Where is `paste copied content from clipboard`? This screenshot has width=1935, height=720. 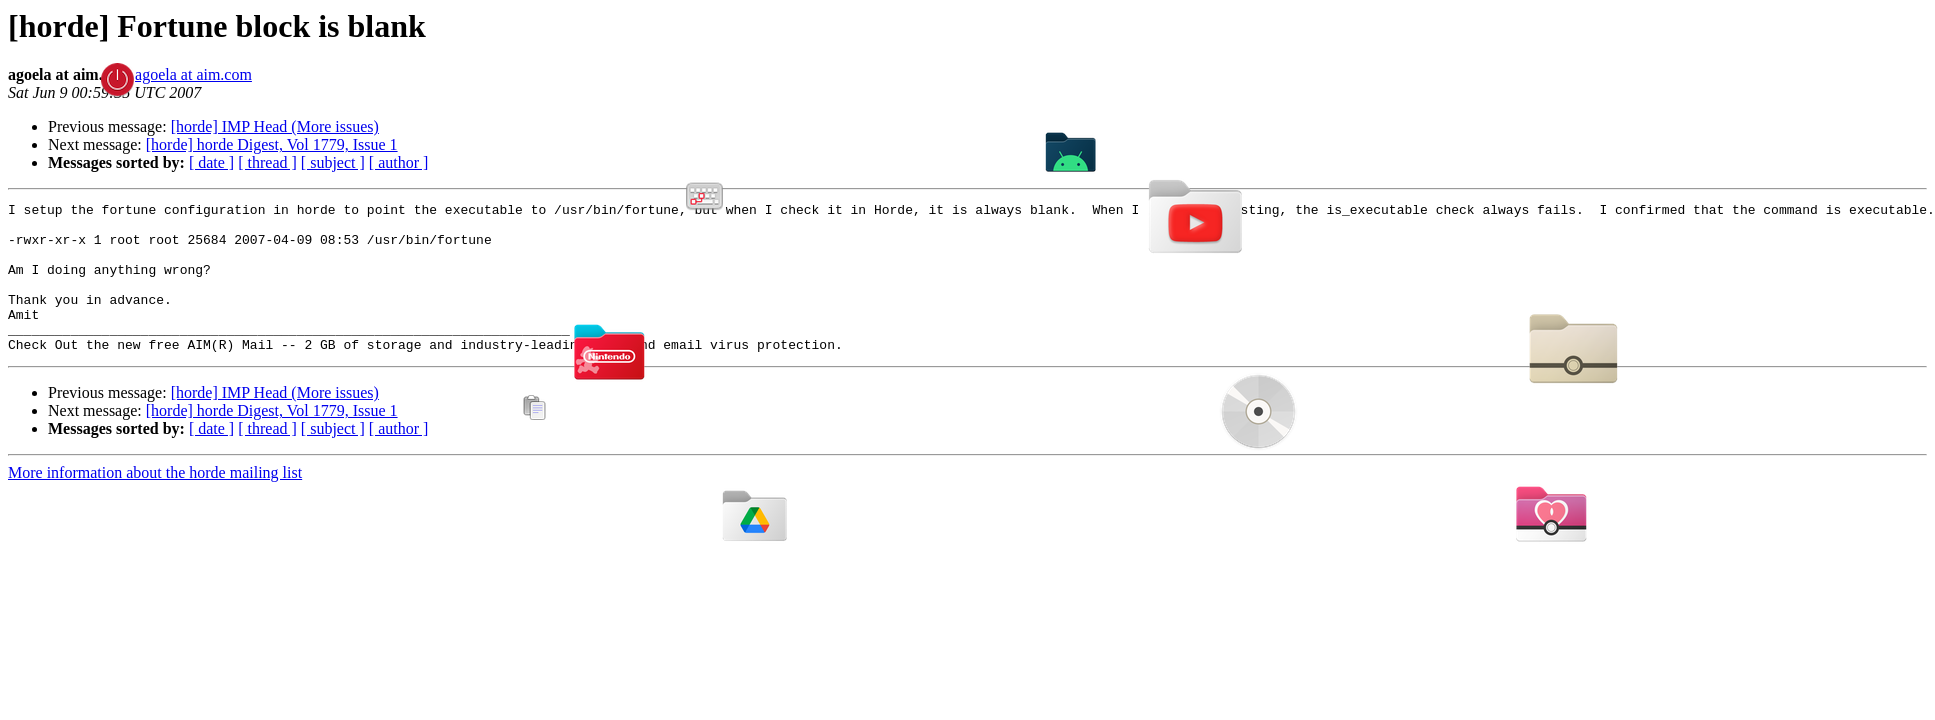
paste copied content from clipboard is located at coordinates (534, 407).